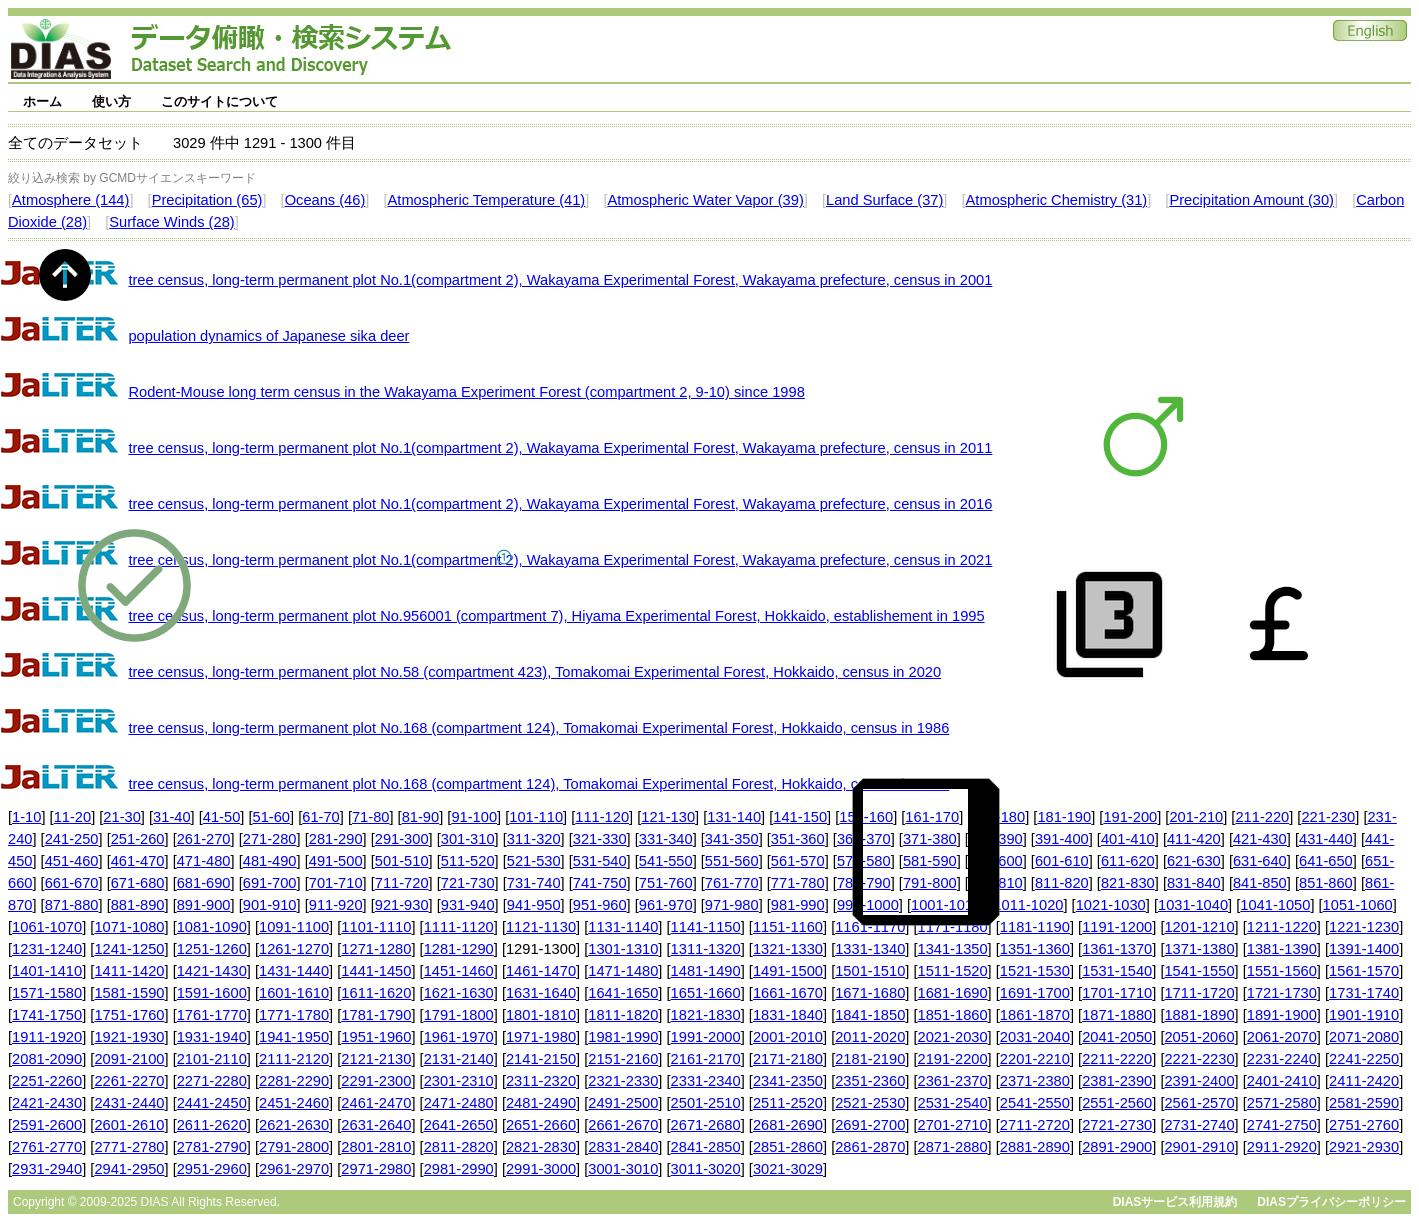 This screenshot has width=1419, height=1222. Describe the element at coordinates (926, 852) in the screenshot. I see `move activity bar to the right side of the layout` at that location.